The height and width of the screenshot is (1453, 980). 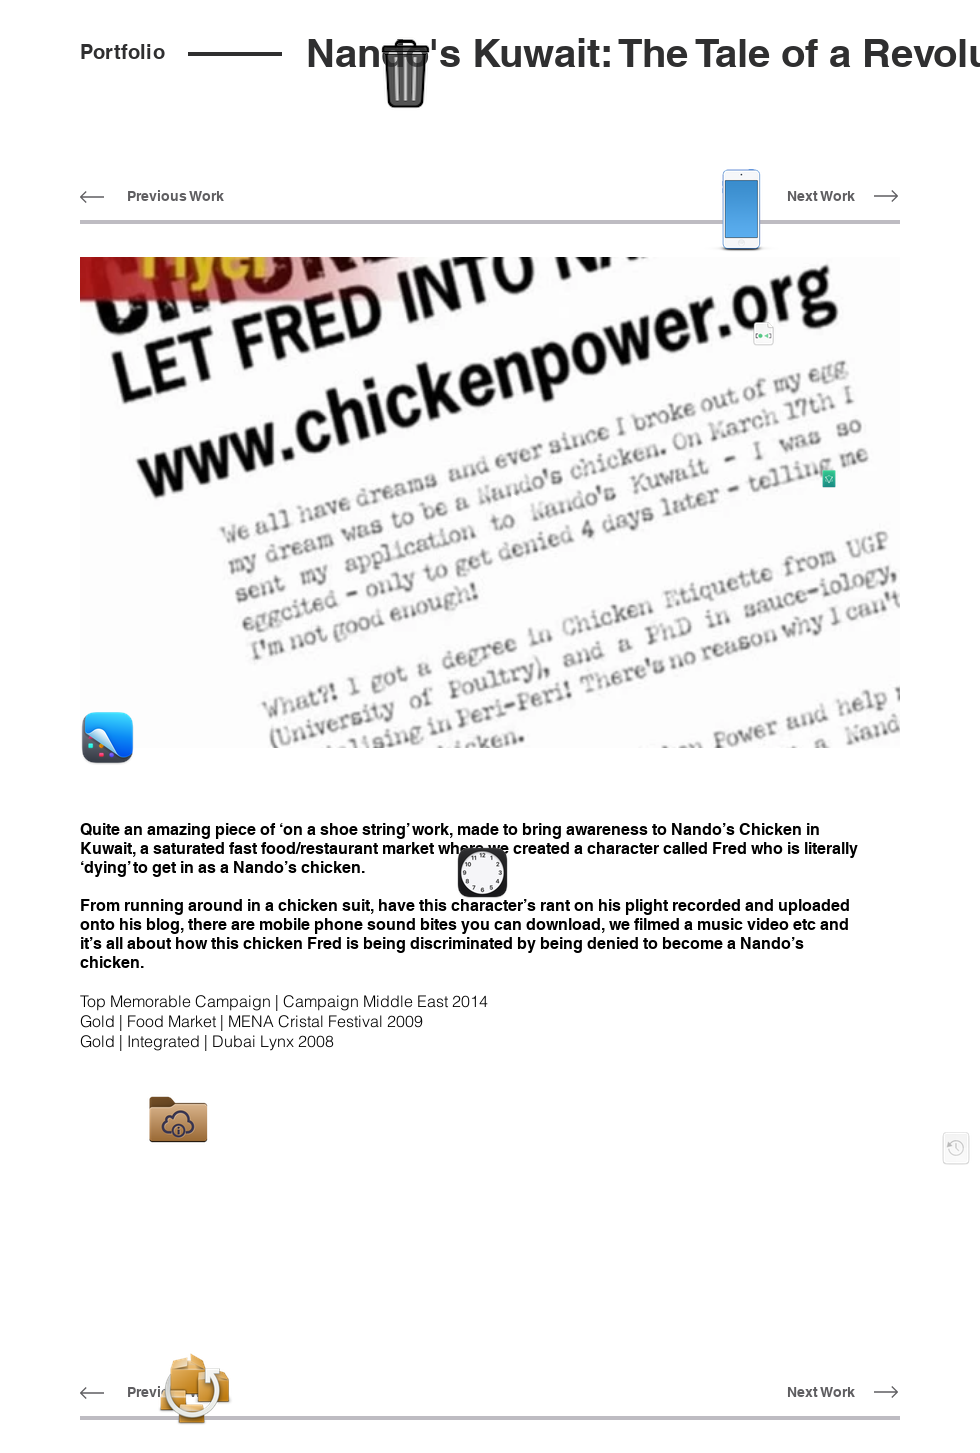 I want to click on check for available software updates, so click(x=193, y=1384).